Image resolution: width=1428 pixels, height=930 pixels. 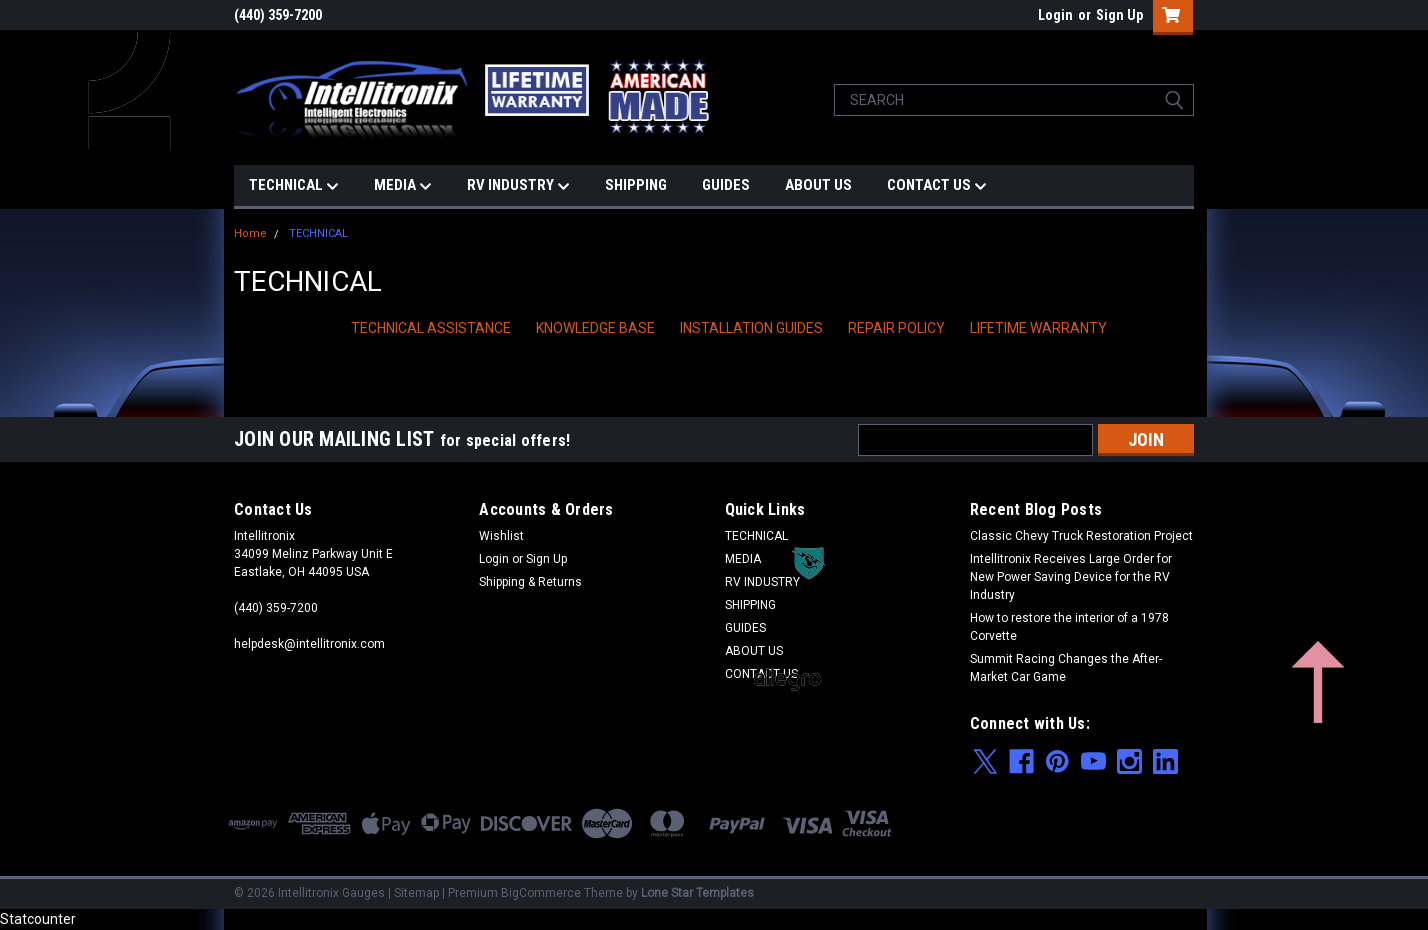 I want to click on visit the allegro e-commerce platform, so click(x=787, y=679).